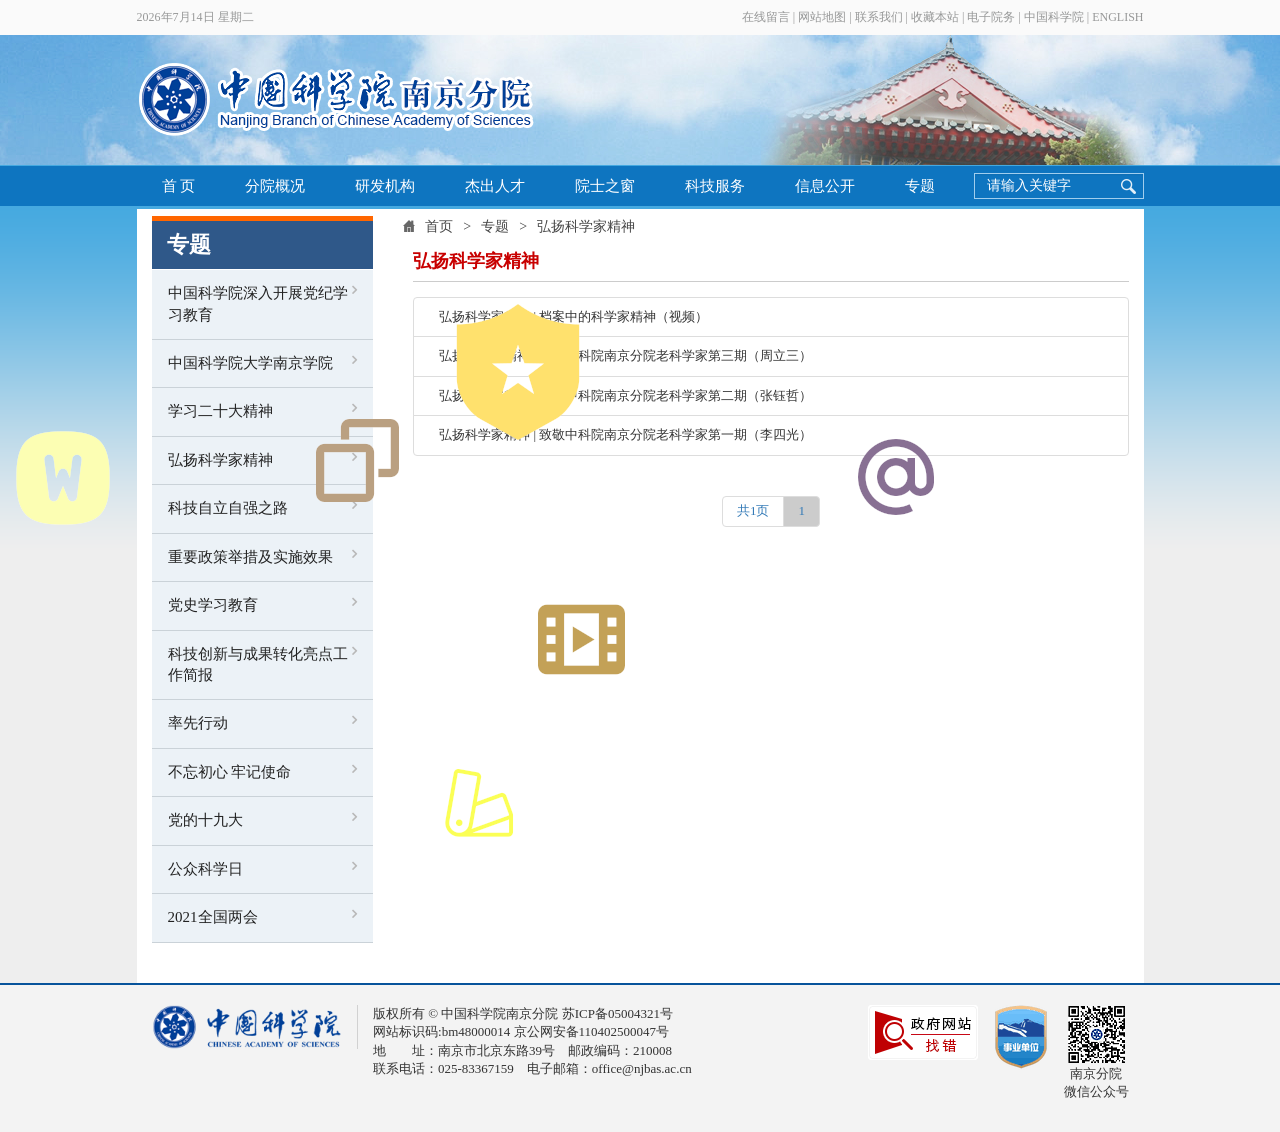 The height and width of the screenshot is (1132, 1280). Describe the element at coordinates (518, 372) in the screenshot. I see `view security or protection settings` at that location.